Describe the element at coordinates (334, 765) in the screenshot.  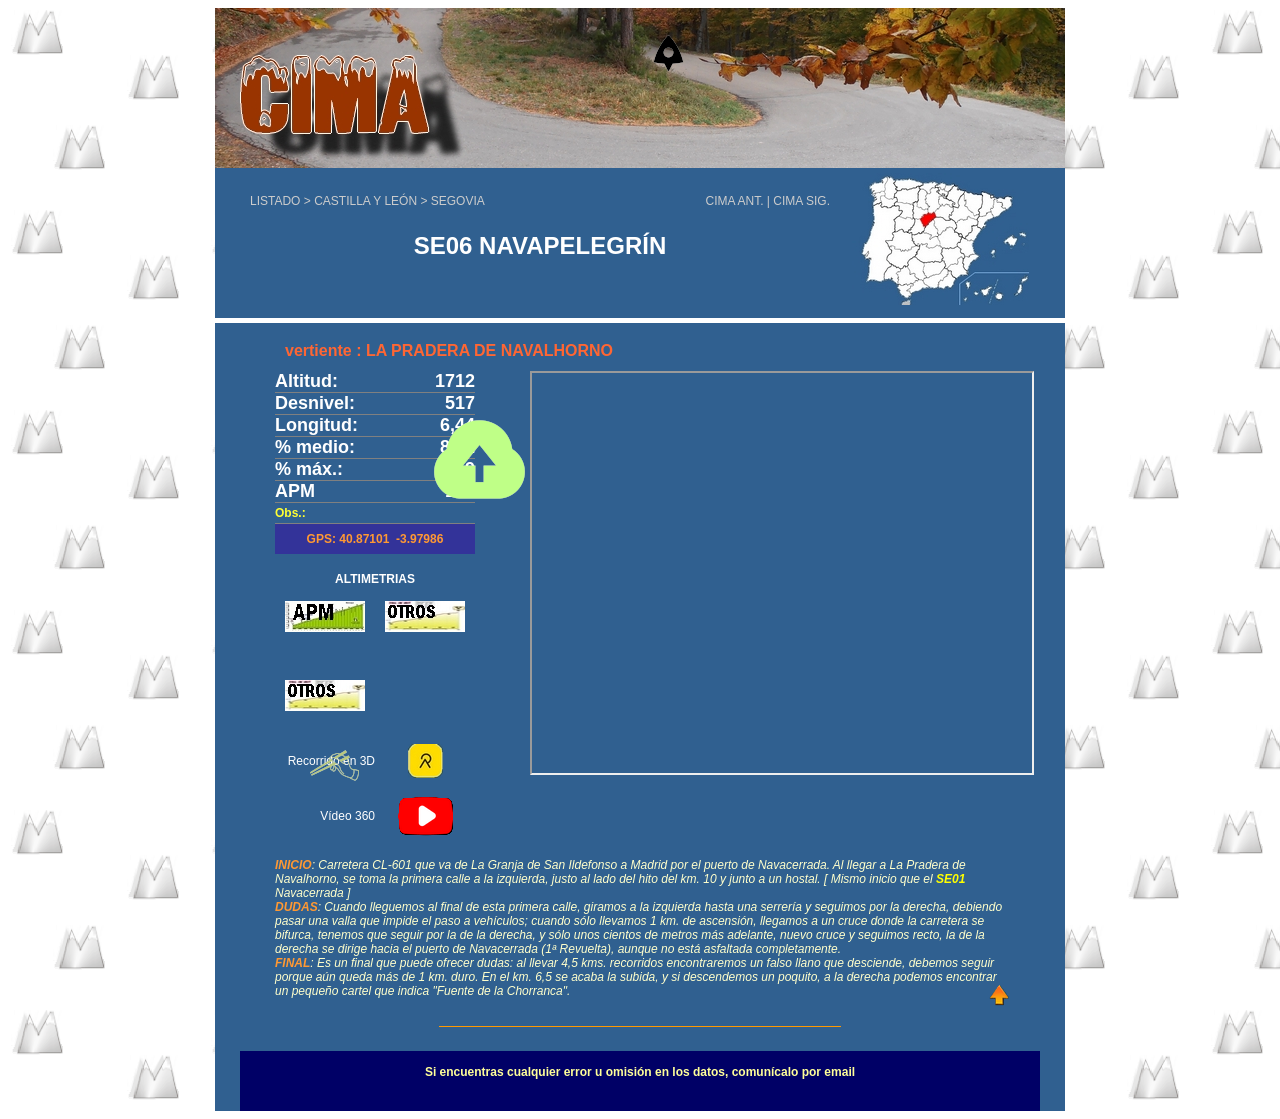
I see `open tabelog restaurant review app` at that location.